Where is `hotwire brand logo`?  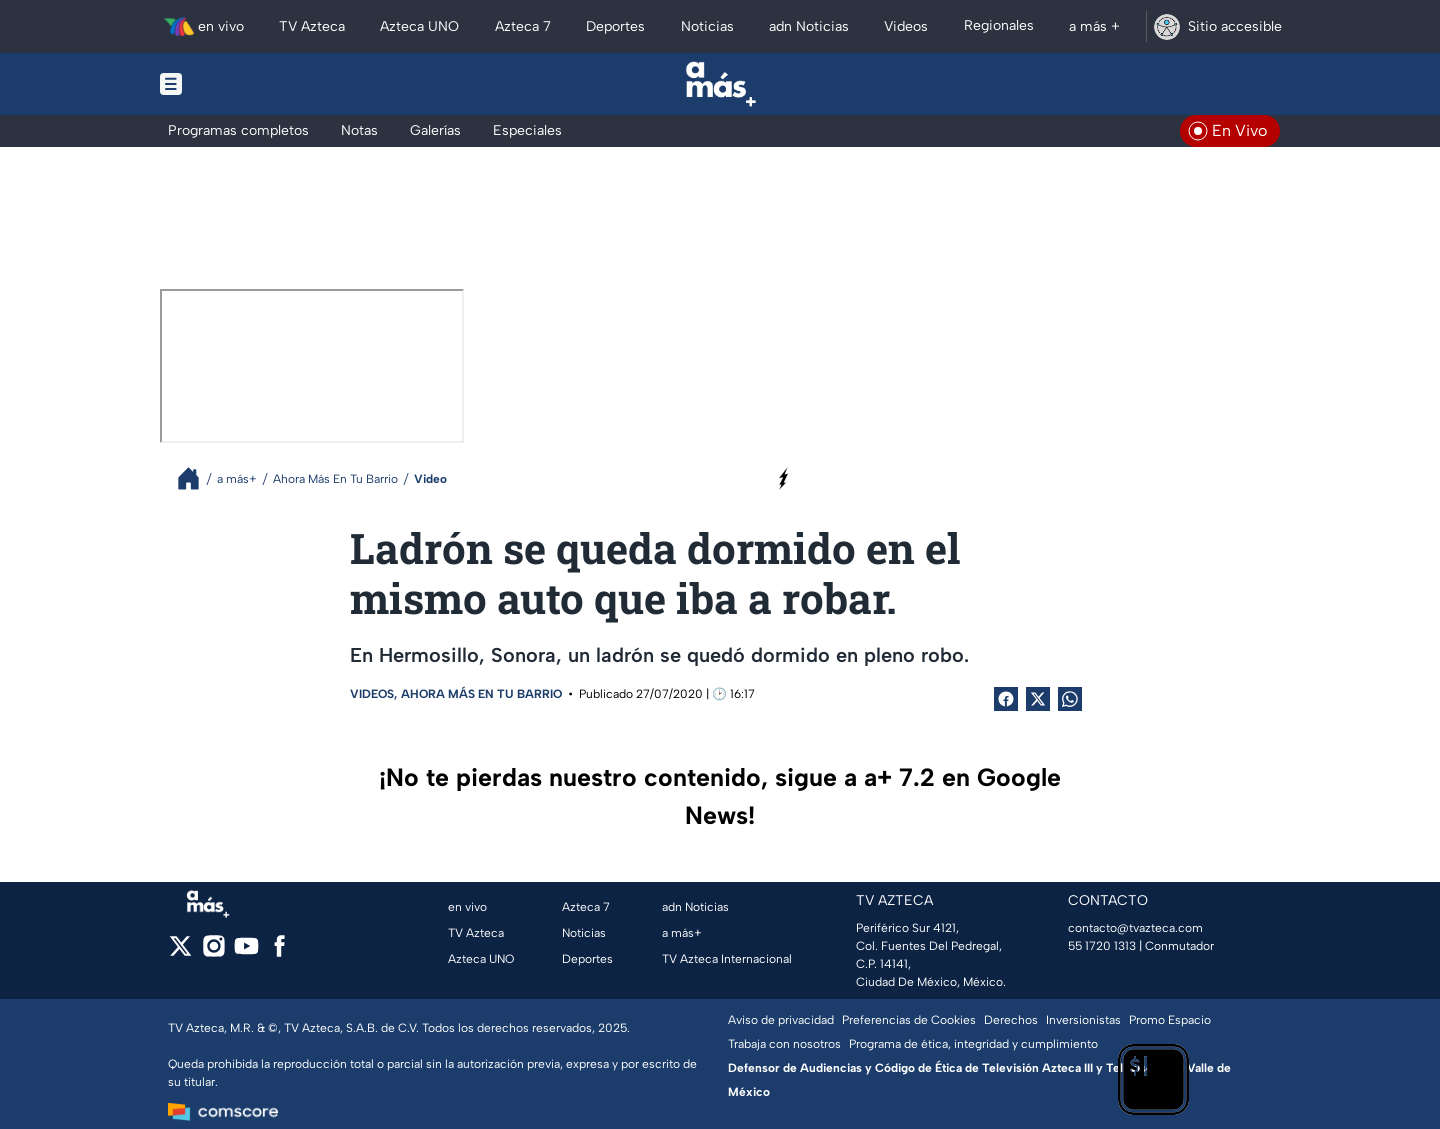 hotwire brand logo is located at coordinates (783, 478).